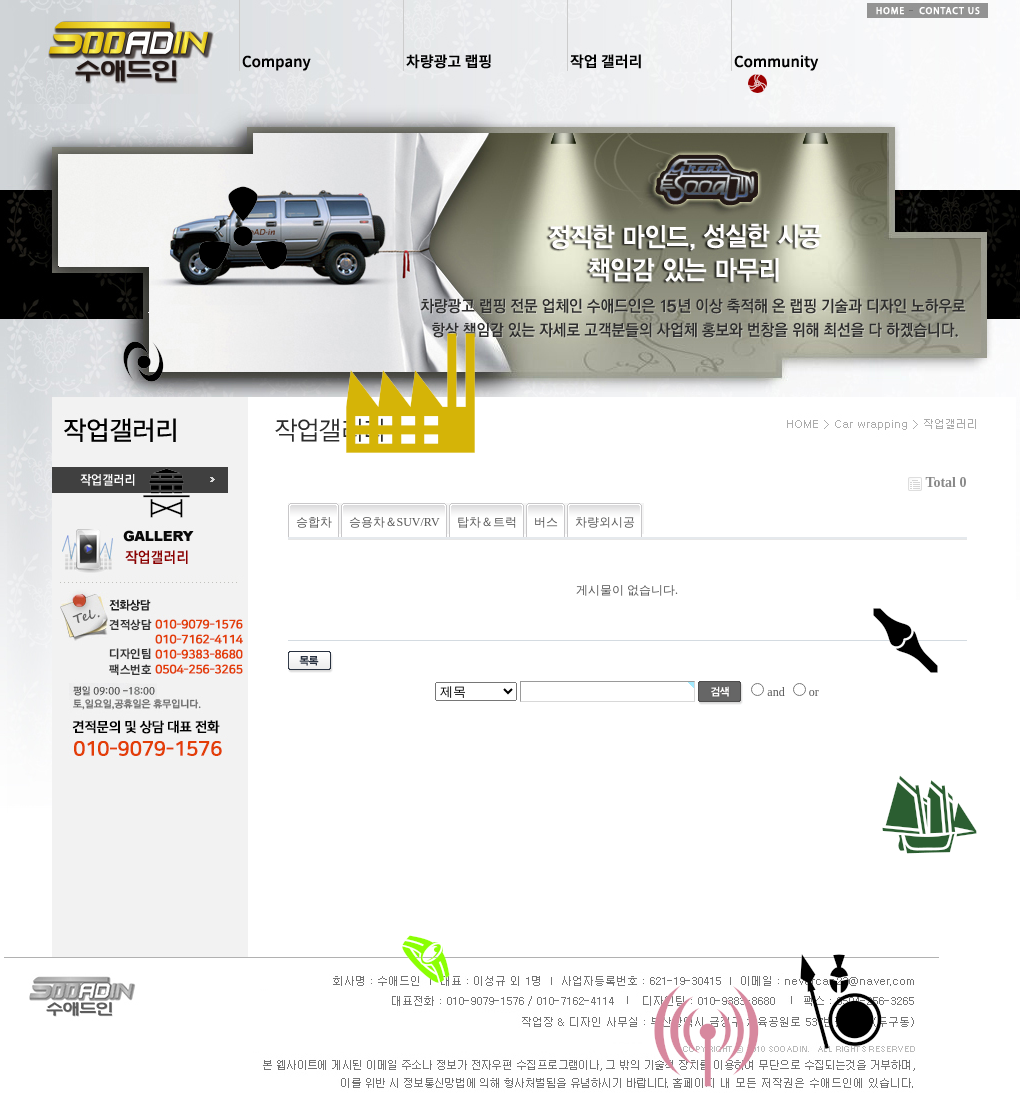  What do you see at coordinates (706, 1033) in the screenshot?
I see `indicates active signal or broadcast status` at bounding box center [706, 1033].